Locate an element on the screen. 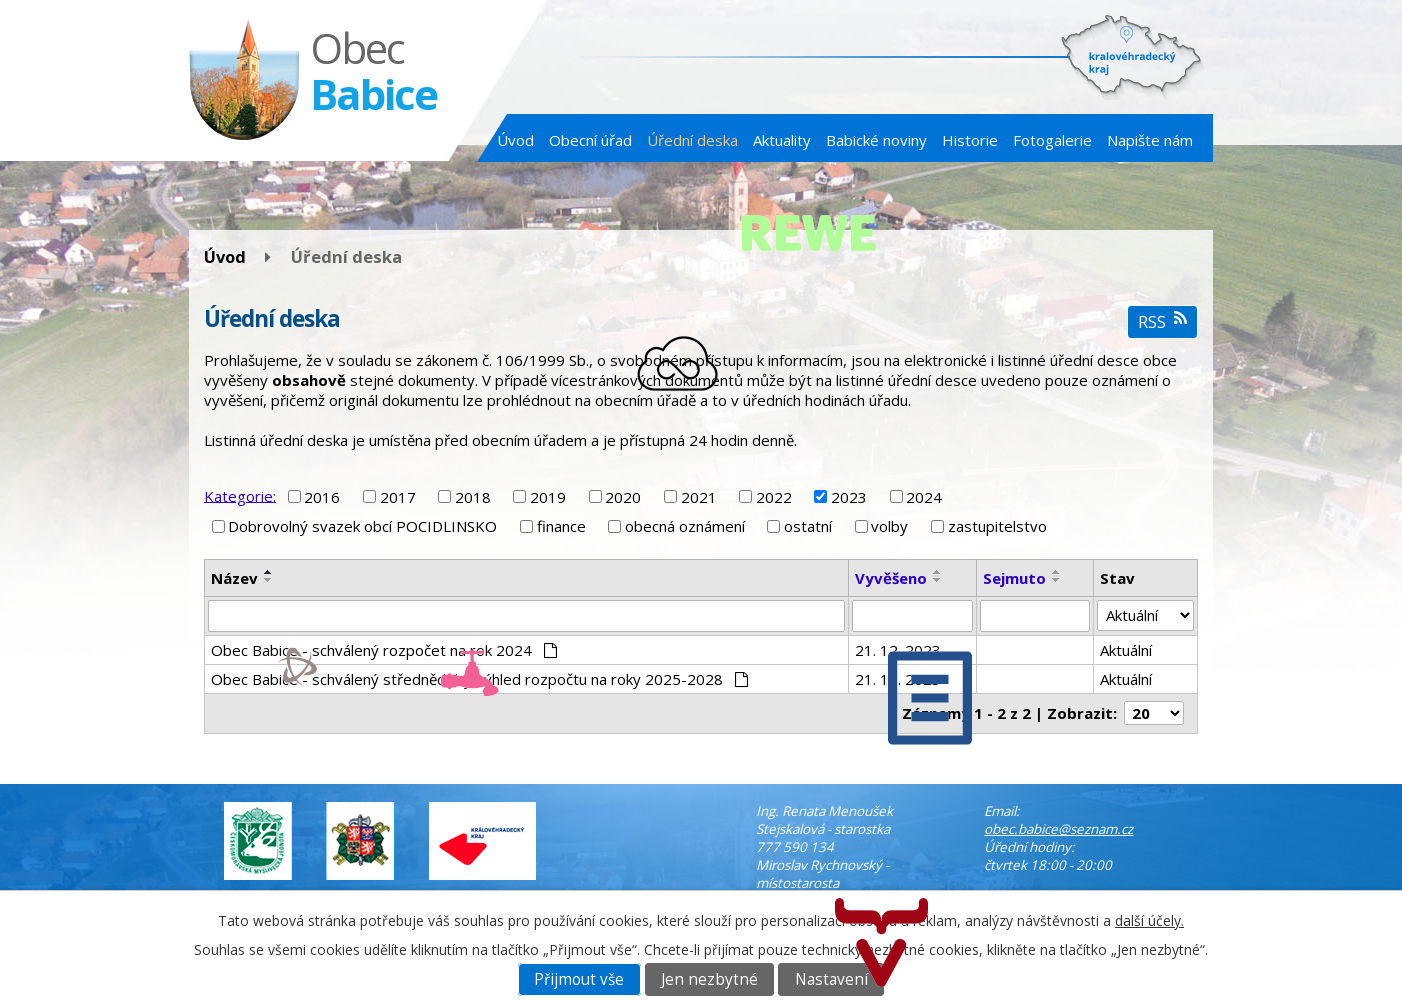 The height and width of the screenshot is (1000, 1402). view file list or document directory is located at coordinates (930, 698).